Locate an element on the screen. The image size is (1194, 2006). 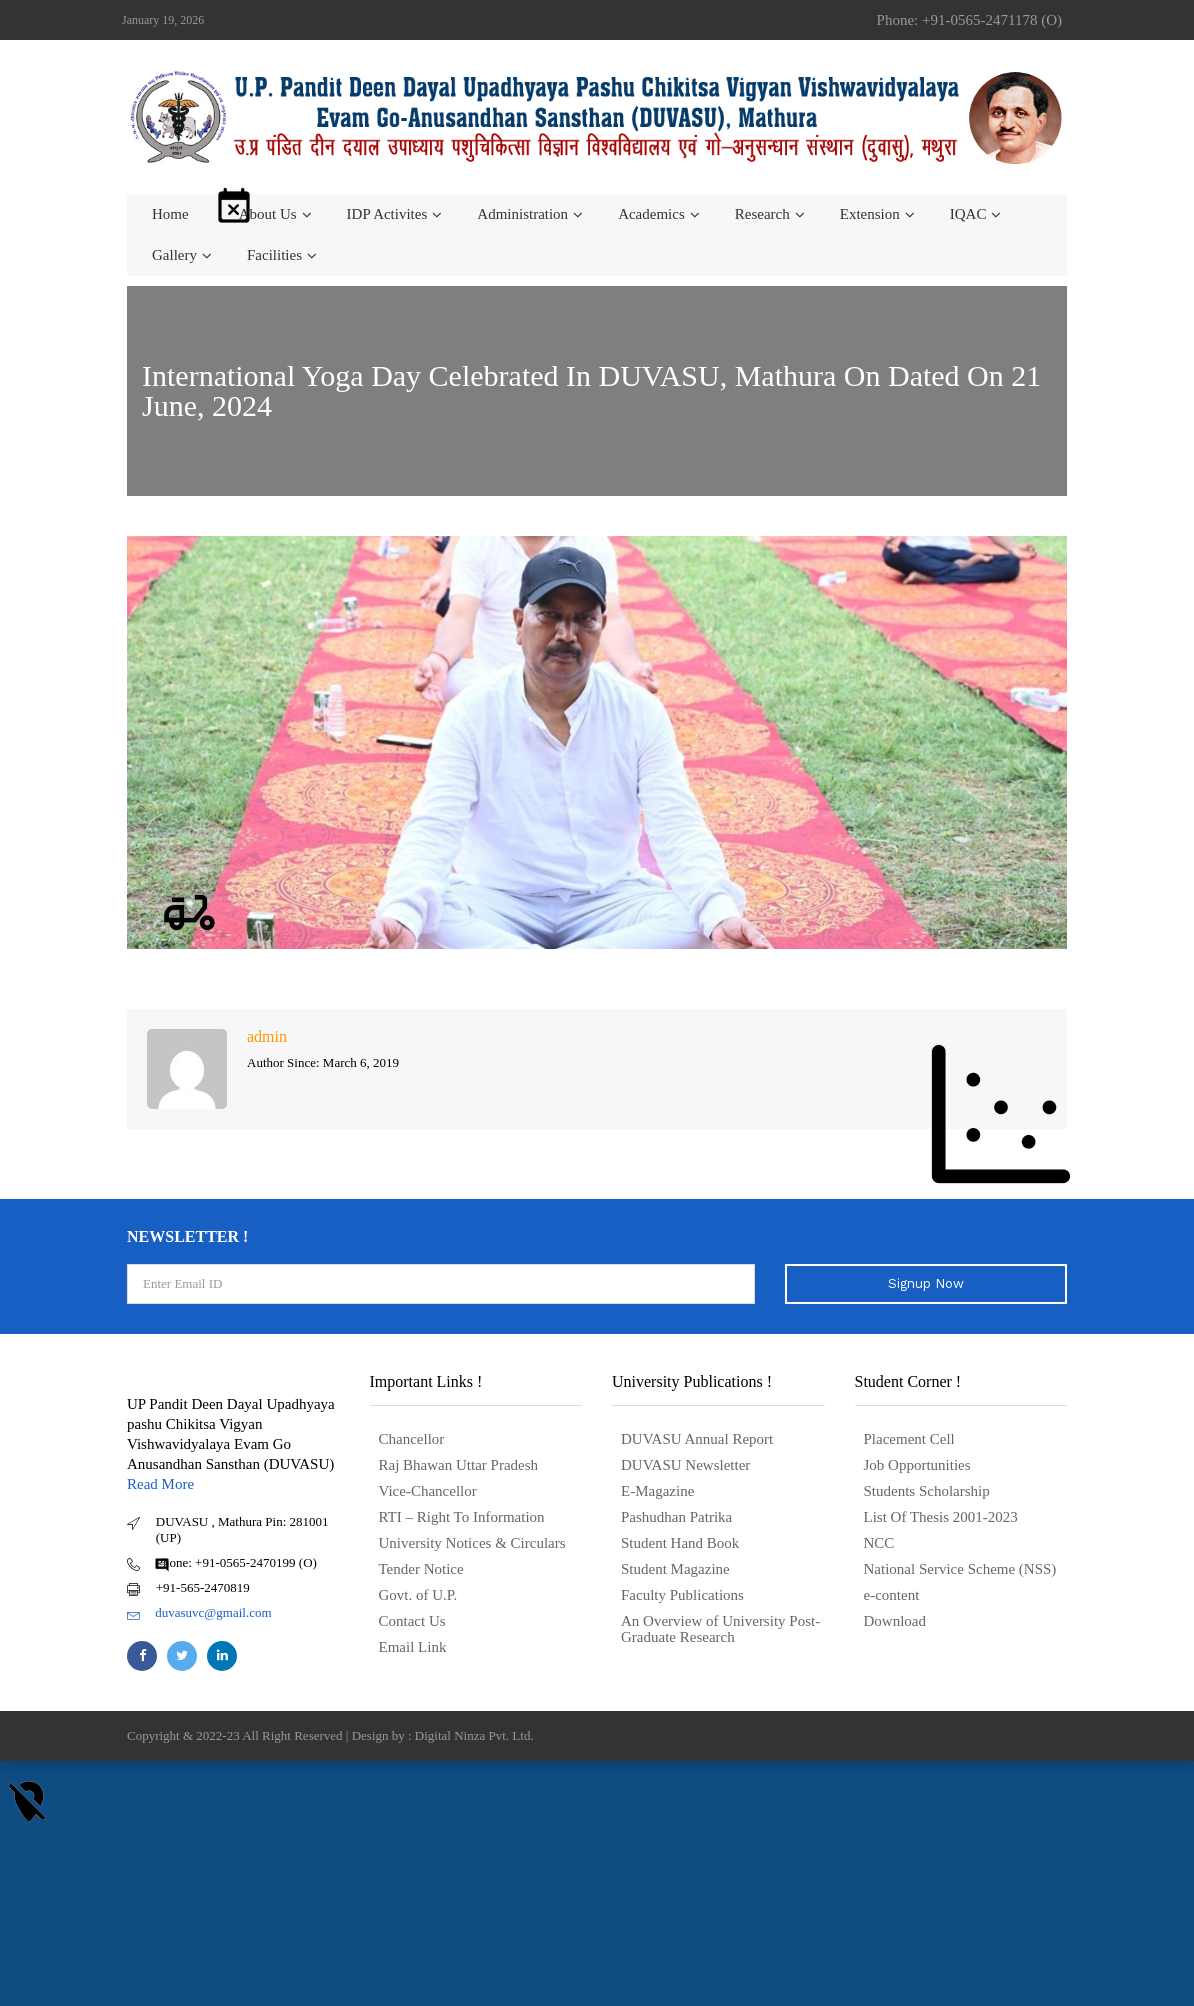
select moped or scooter delivery option is located at coordinates (189, 912).